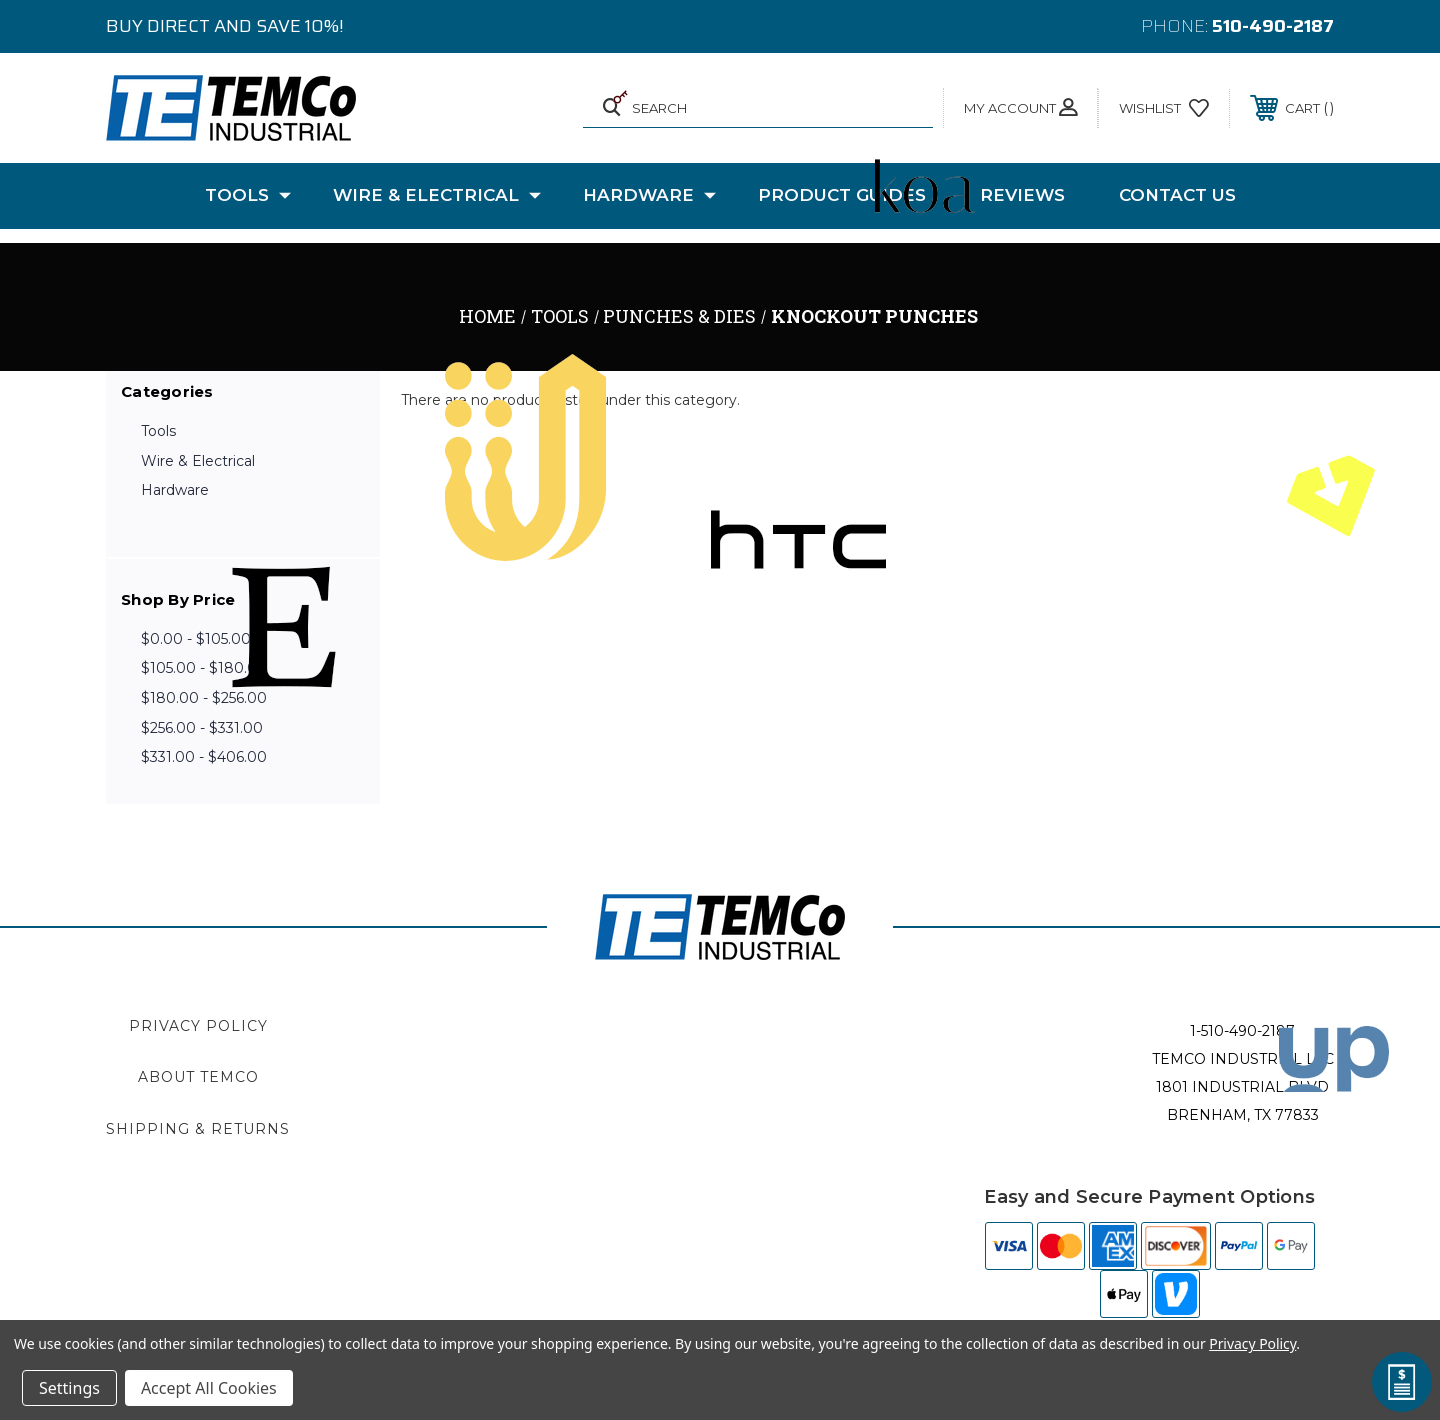 The height and width of the screenshot is (1420, 1440). Describe the element at coordinates (925, 186) in the screenshot. I see `navigate to the Koa framework homepage` at that location.